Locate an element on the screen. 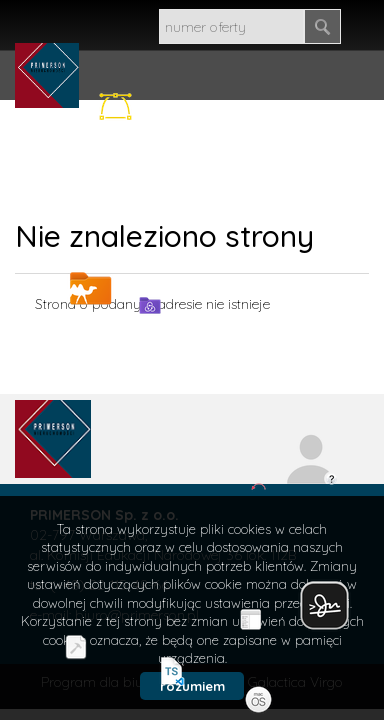 The image size is (384, 720). access system preferences from the sidebar is located at coordinates (250, 619).